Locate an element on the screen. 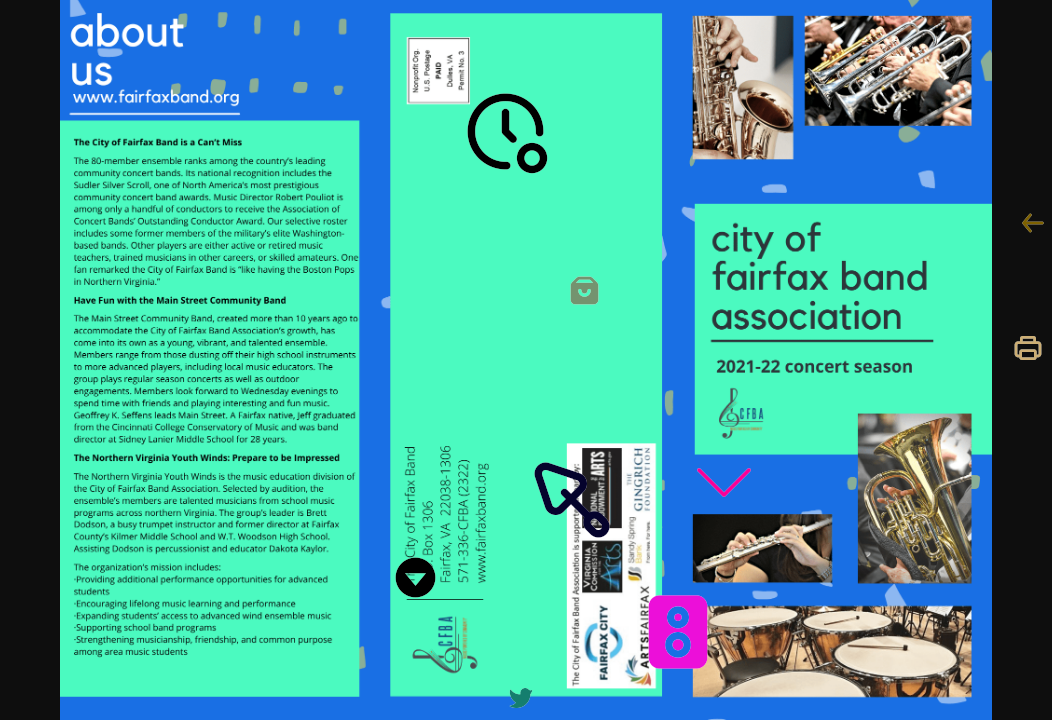 The image size is (1052, 720). adjust speaker or audio output settings is located at coordinates (678, 632).